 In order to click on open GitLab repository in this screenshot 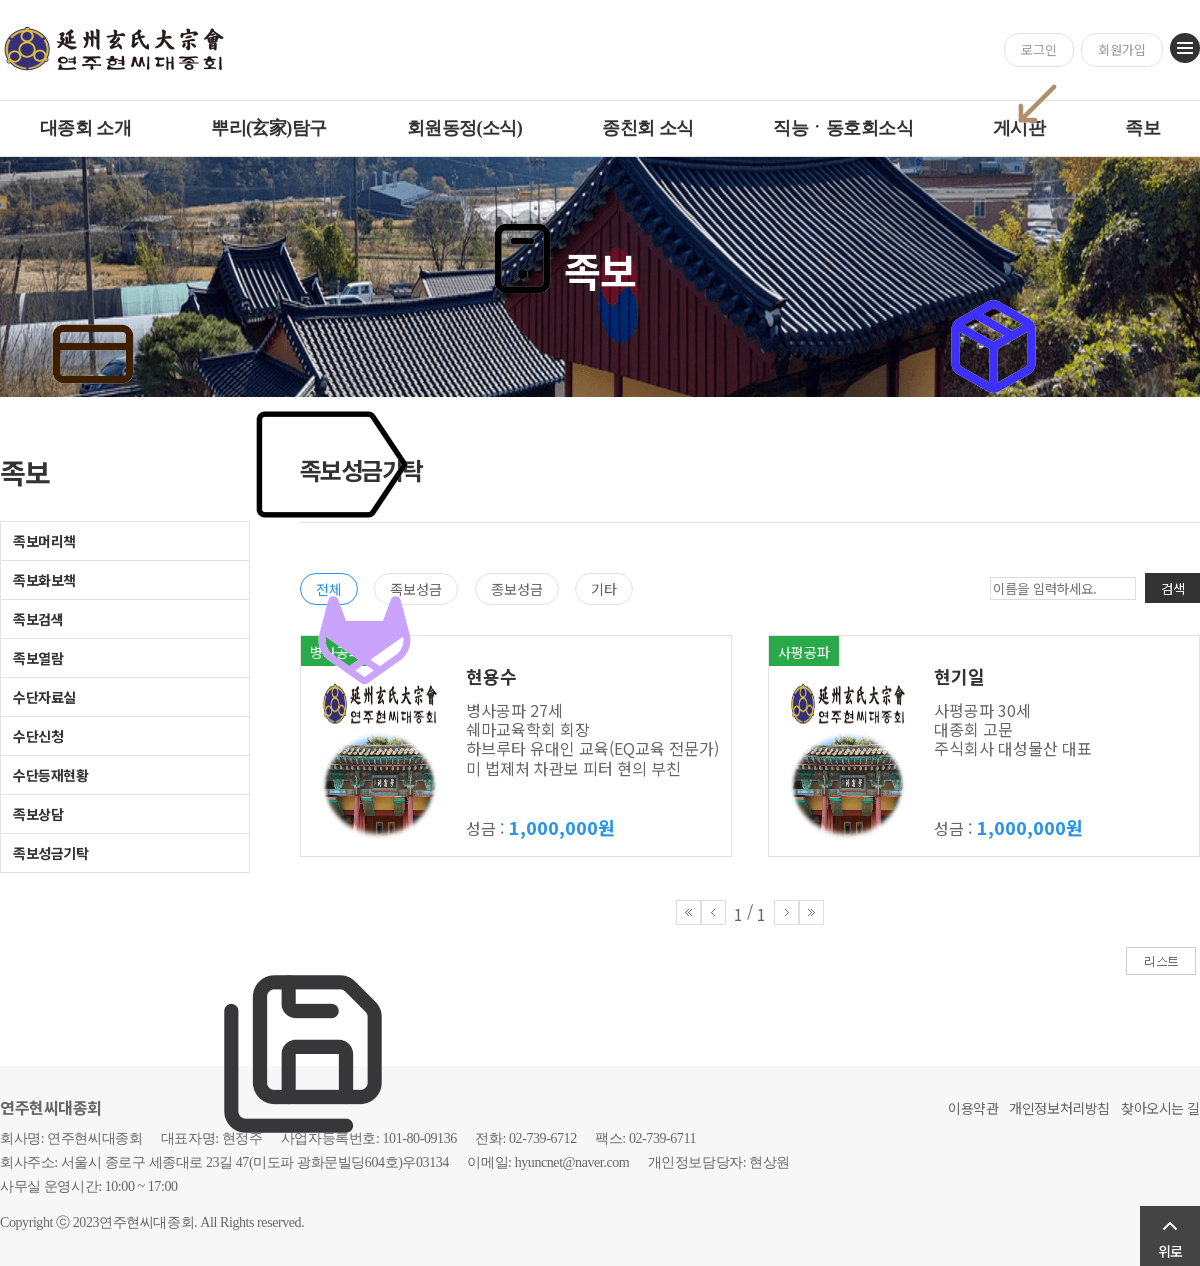, I will do `click(364, 638)`.